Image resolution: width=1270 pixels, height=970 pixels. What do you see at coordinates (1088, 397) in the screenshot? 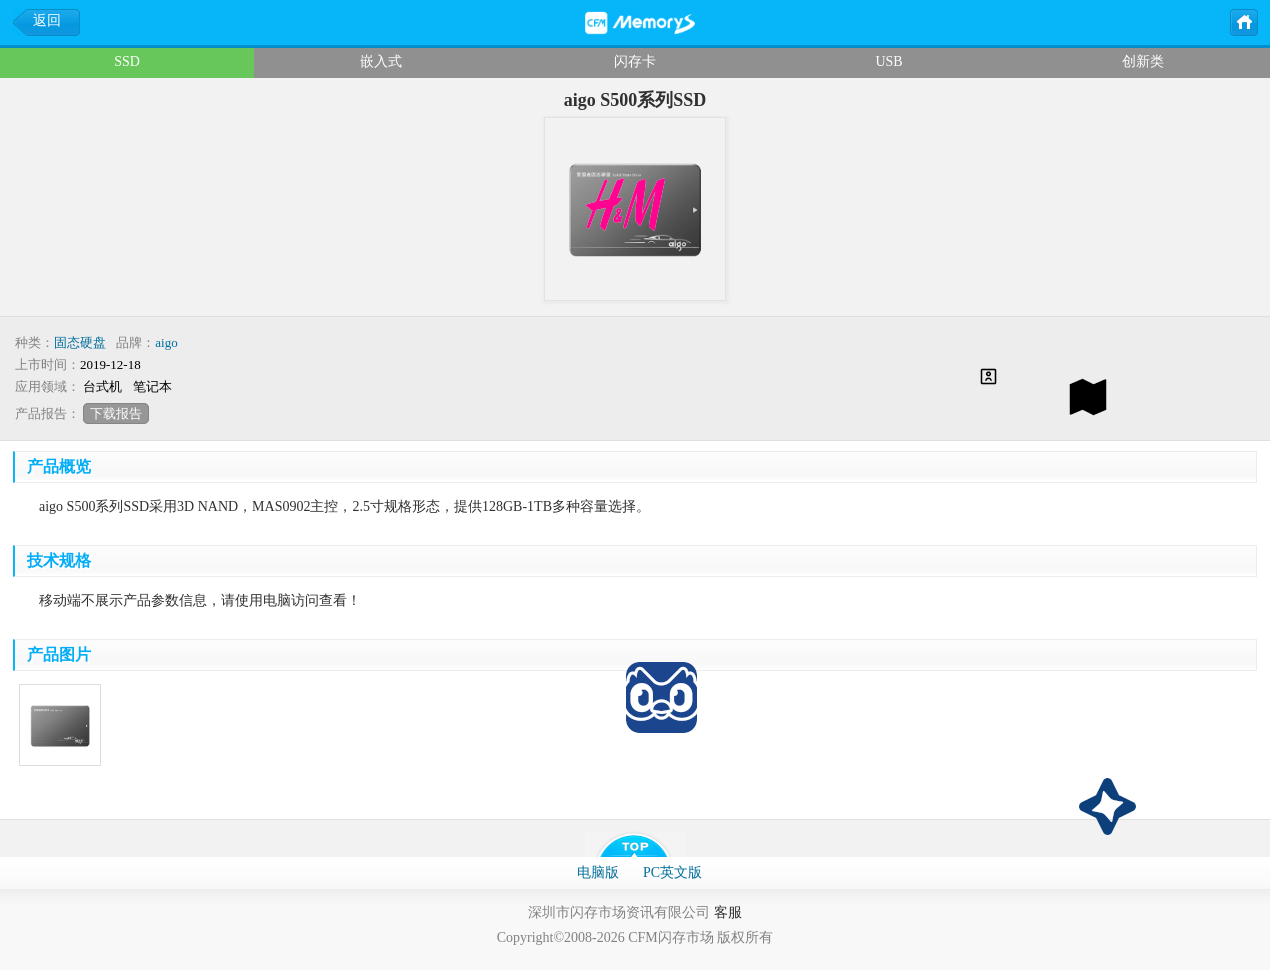
I see `open map view` at bounding box center [1088, 397].